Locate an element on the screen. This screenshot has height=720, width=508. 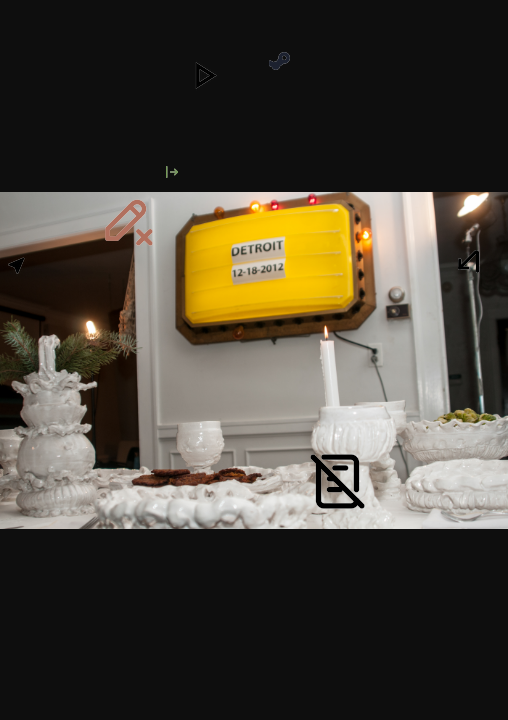
make a sharp left turn in navigation is located at coordinates (469, 261).